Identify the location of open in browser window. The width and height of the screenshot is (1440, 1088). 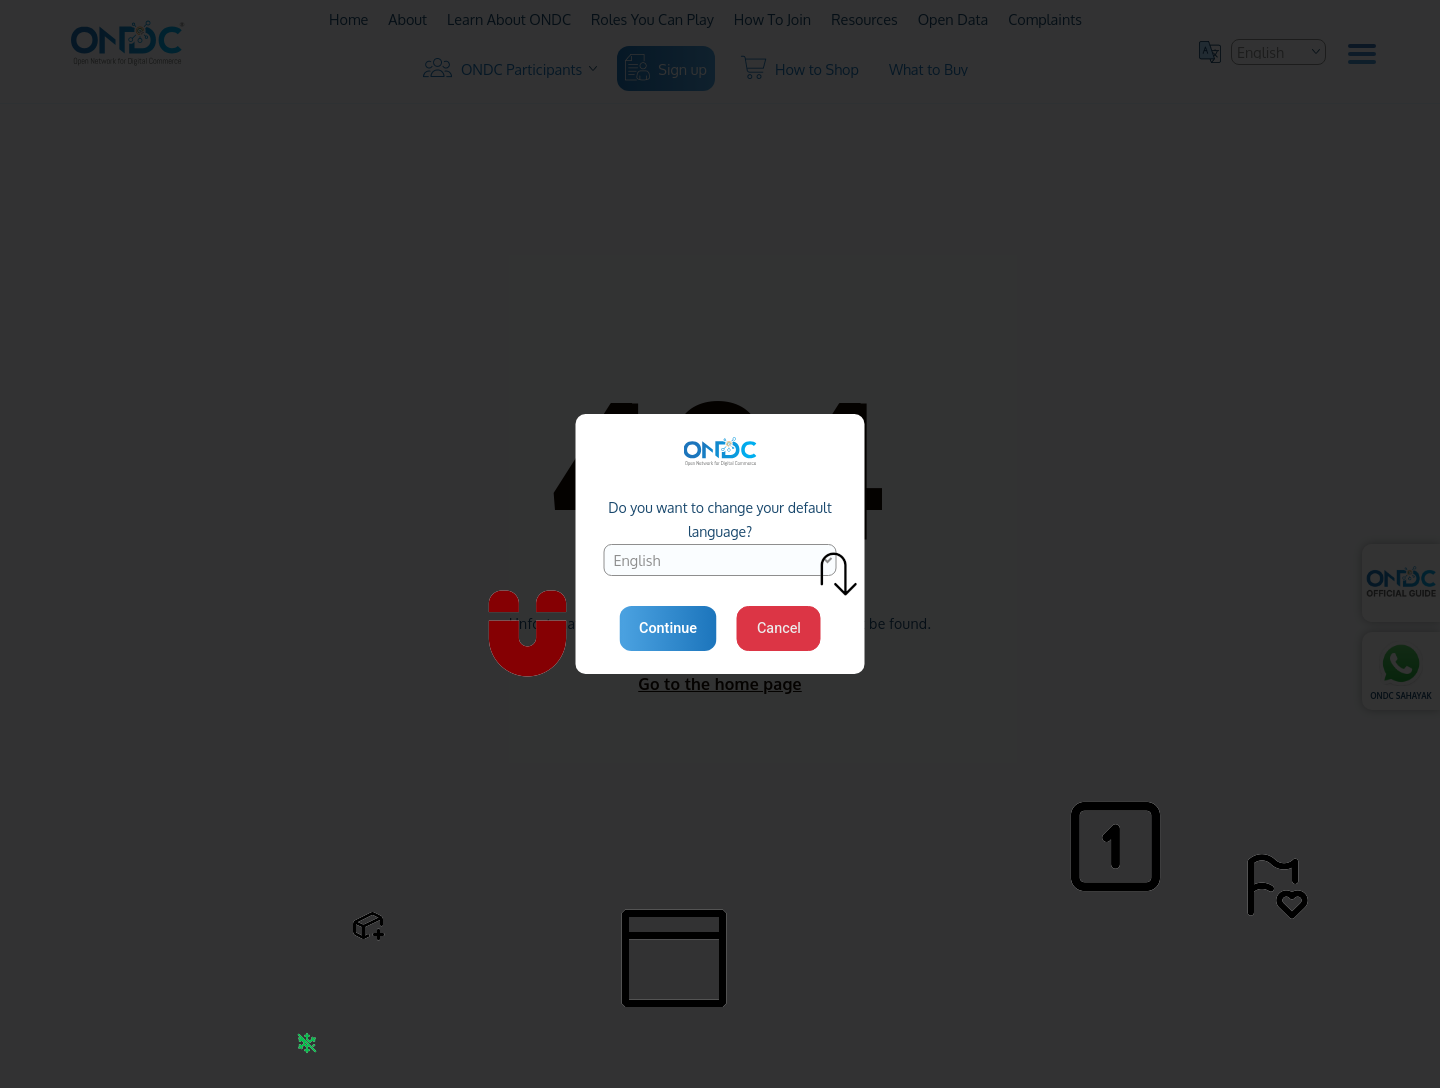
(674, 962).